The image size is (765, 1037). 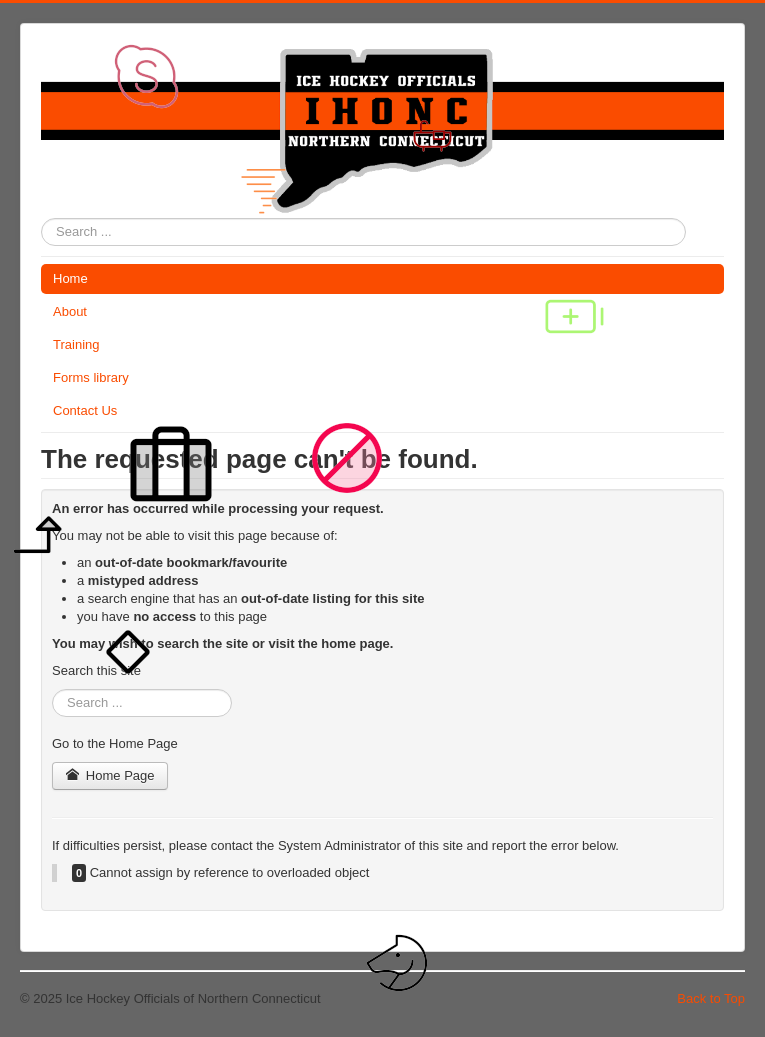 What do you see at coordinates (432, 136) in the screenshot?
I see `indicates bathroom amenities available` at bounding box center [432, 136].